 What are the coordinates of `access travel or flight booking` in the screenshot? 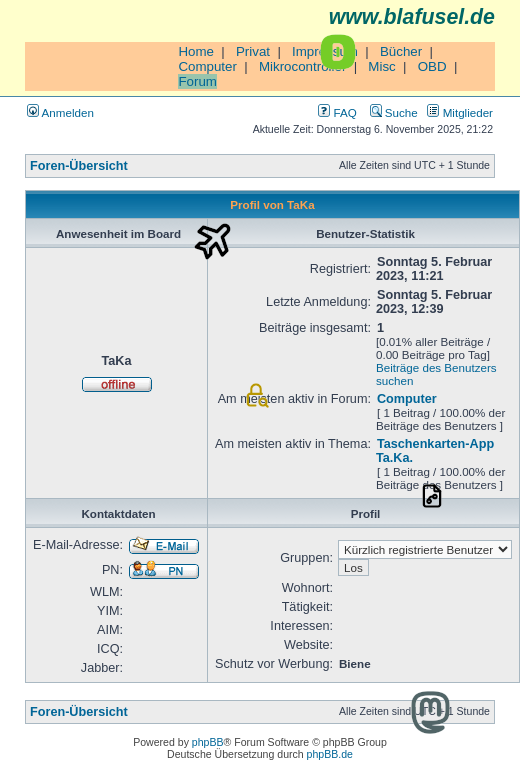 It's located at (212, 241).